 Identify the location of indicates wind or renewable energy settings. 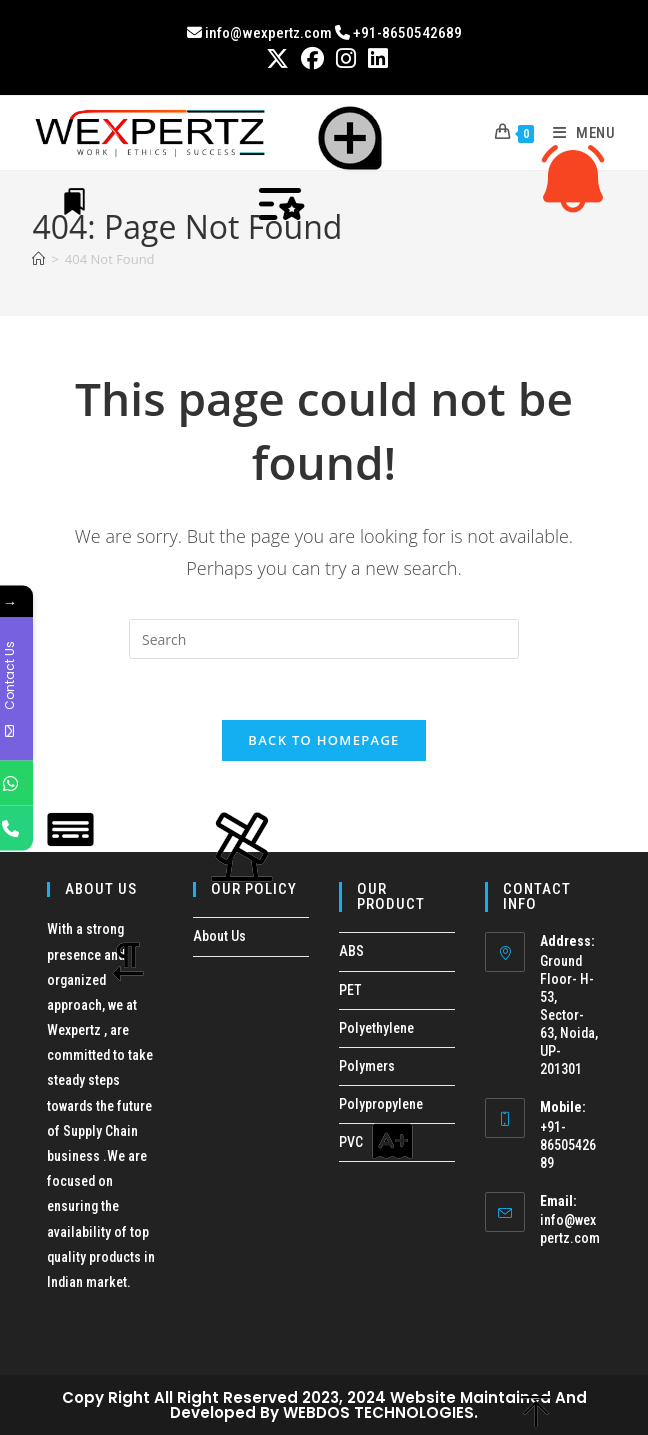
(242, 848).